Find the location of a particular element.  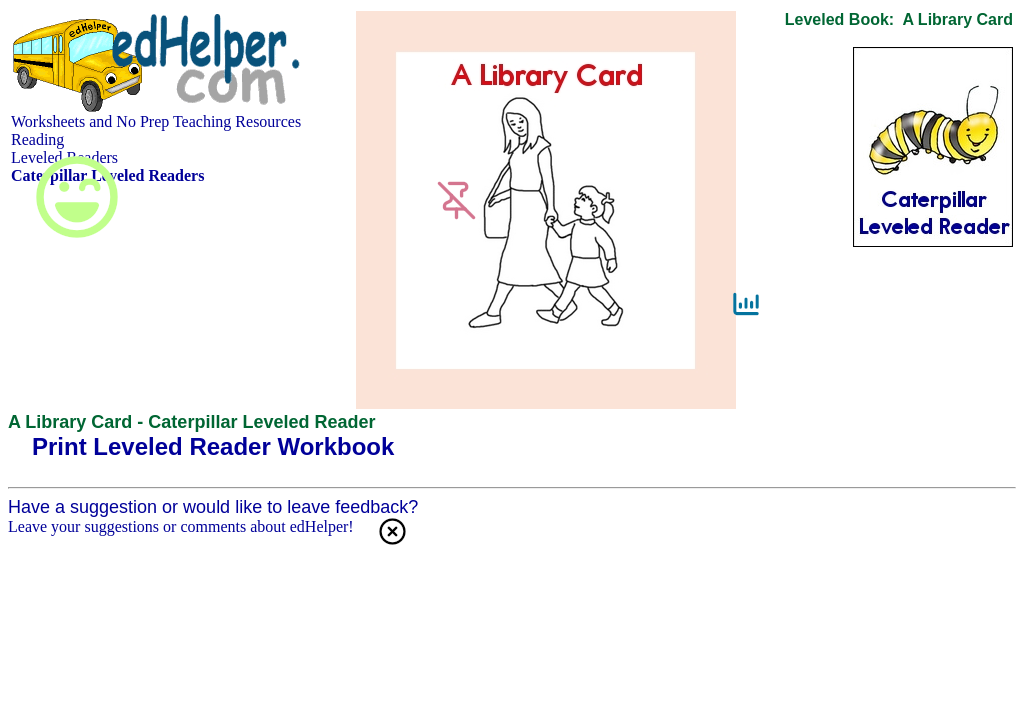

add a playful reaction to a message is located at coordinates (77, 197).